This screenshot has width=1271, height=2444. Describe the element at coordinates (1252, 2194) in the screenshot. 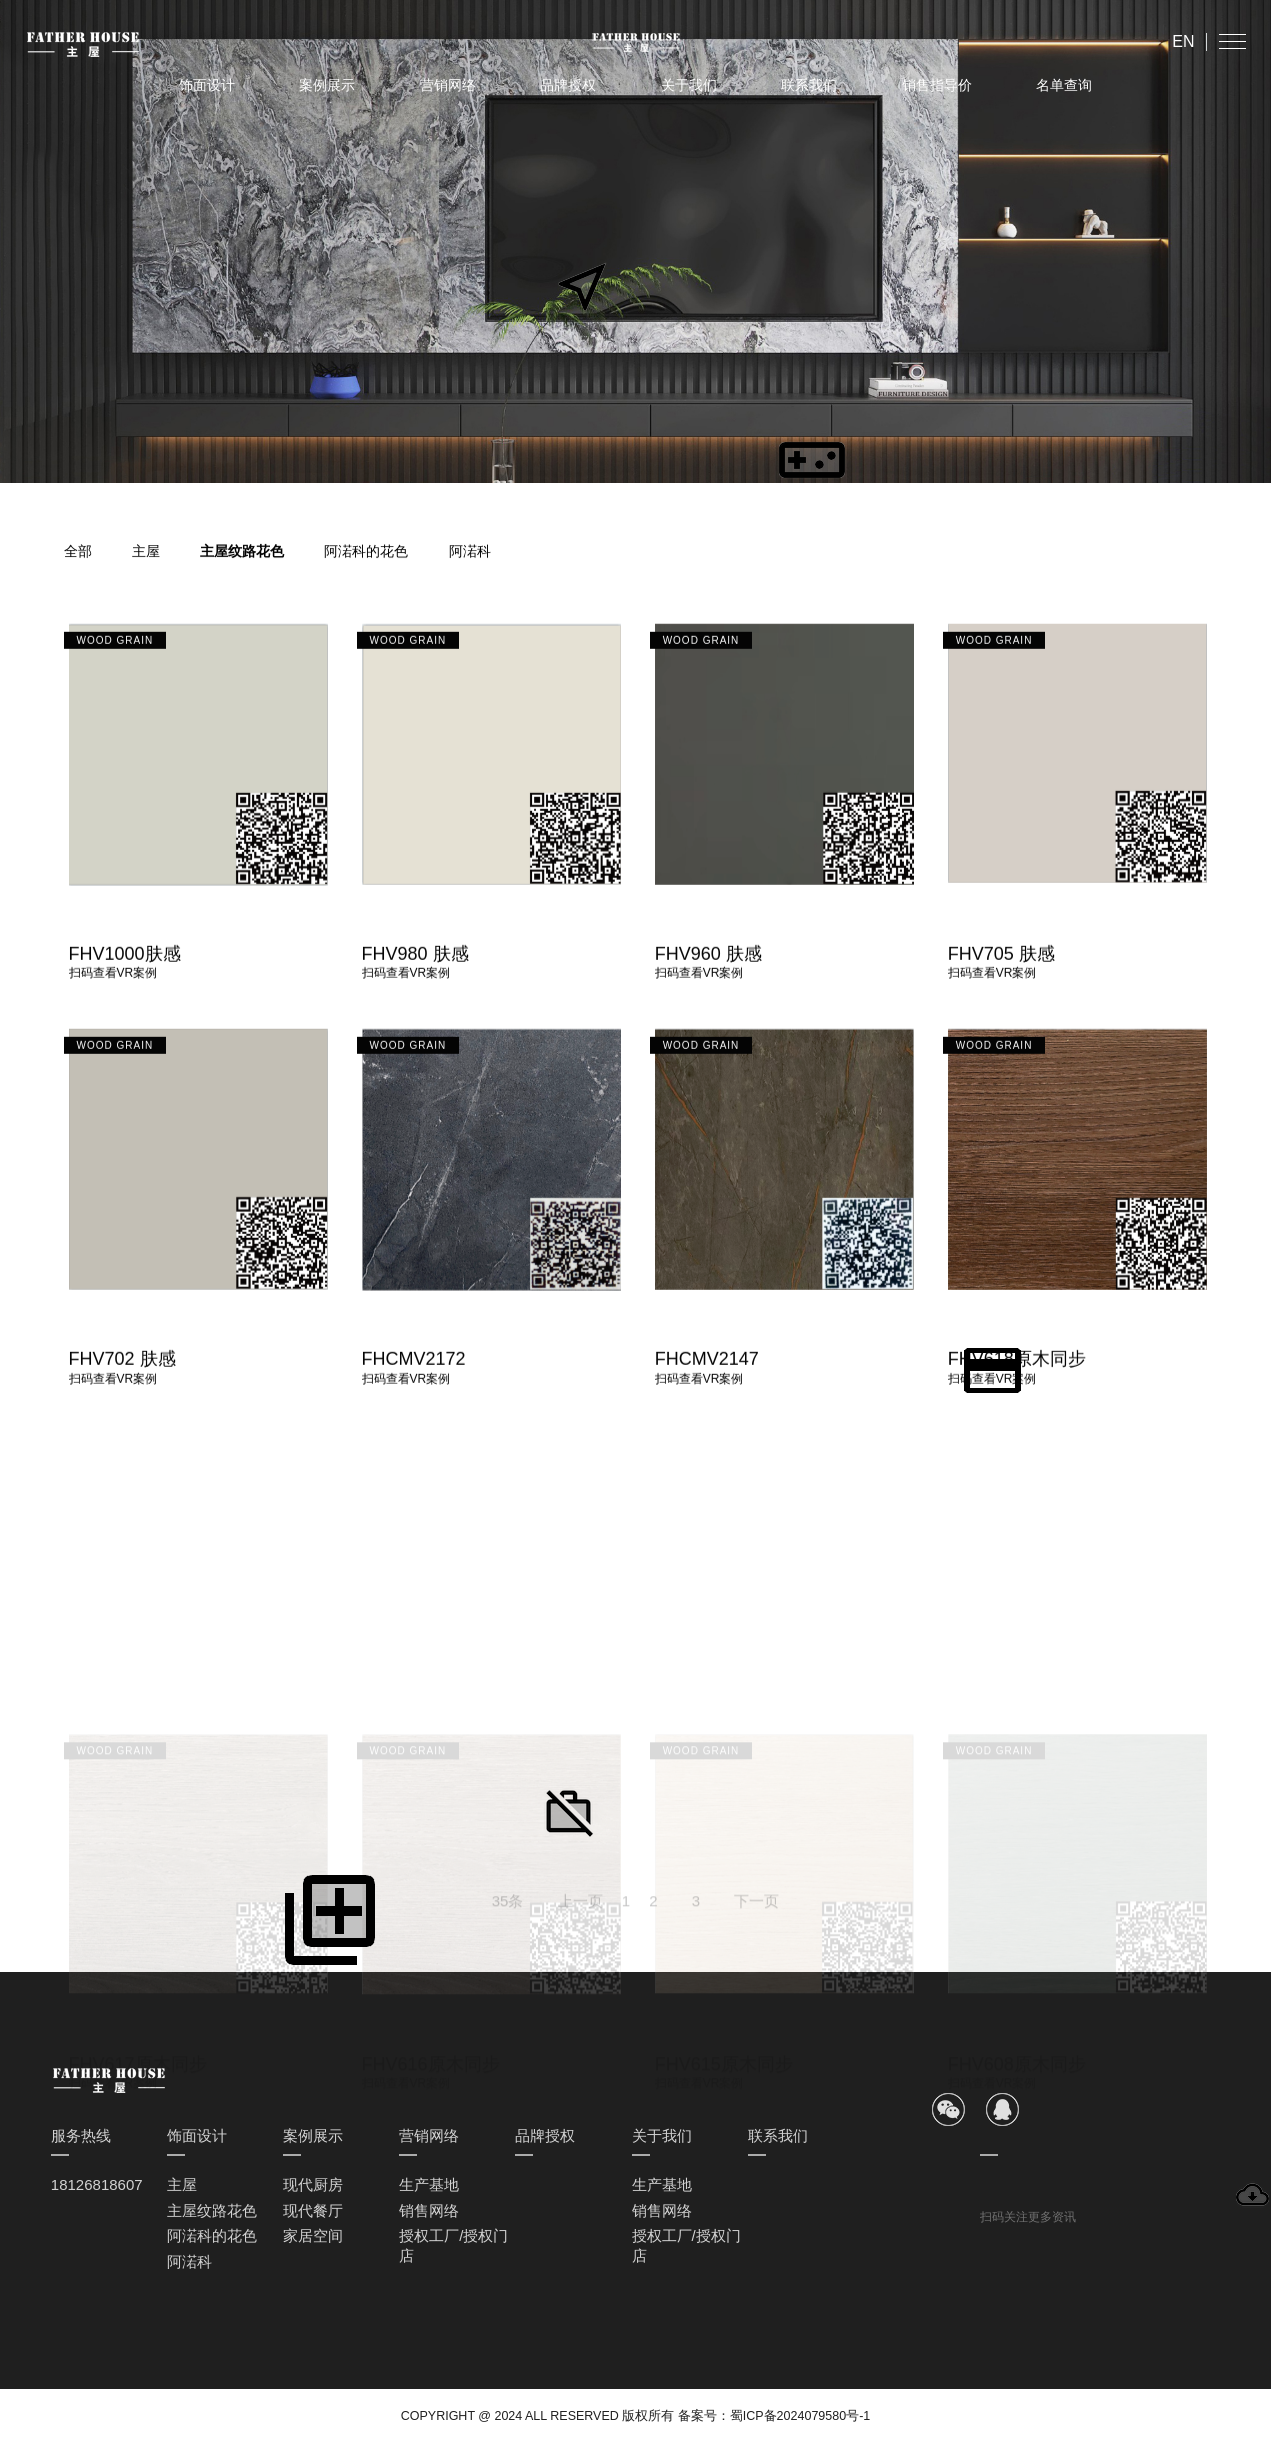

I see `download file from cloud storage` at that location.